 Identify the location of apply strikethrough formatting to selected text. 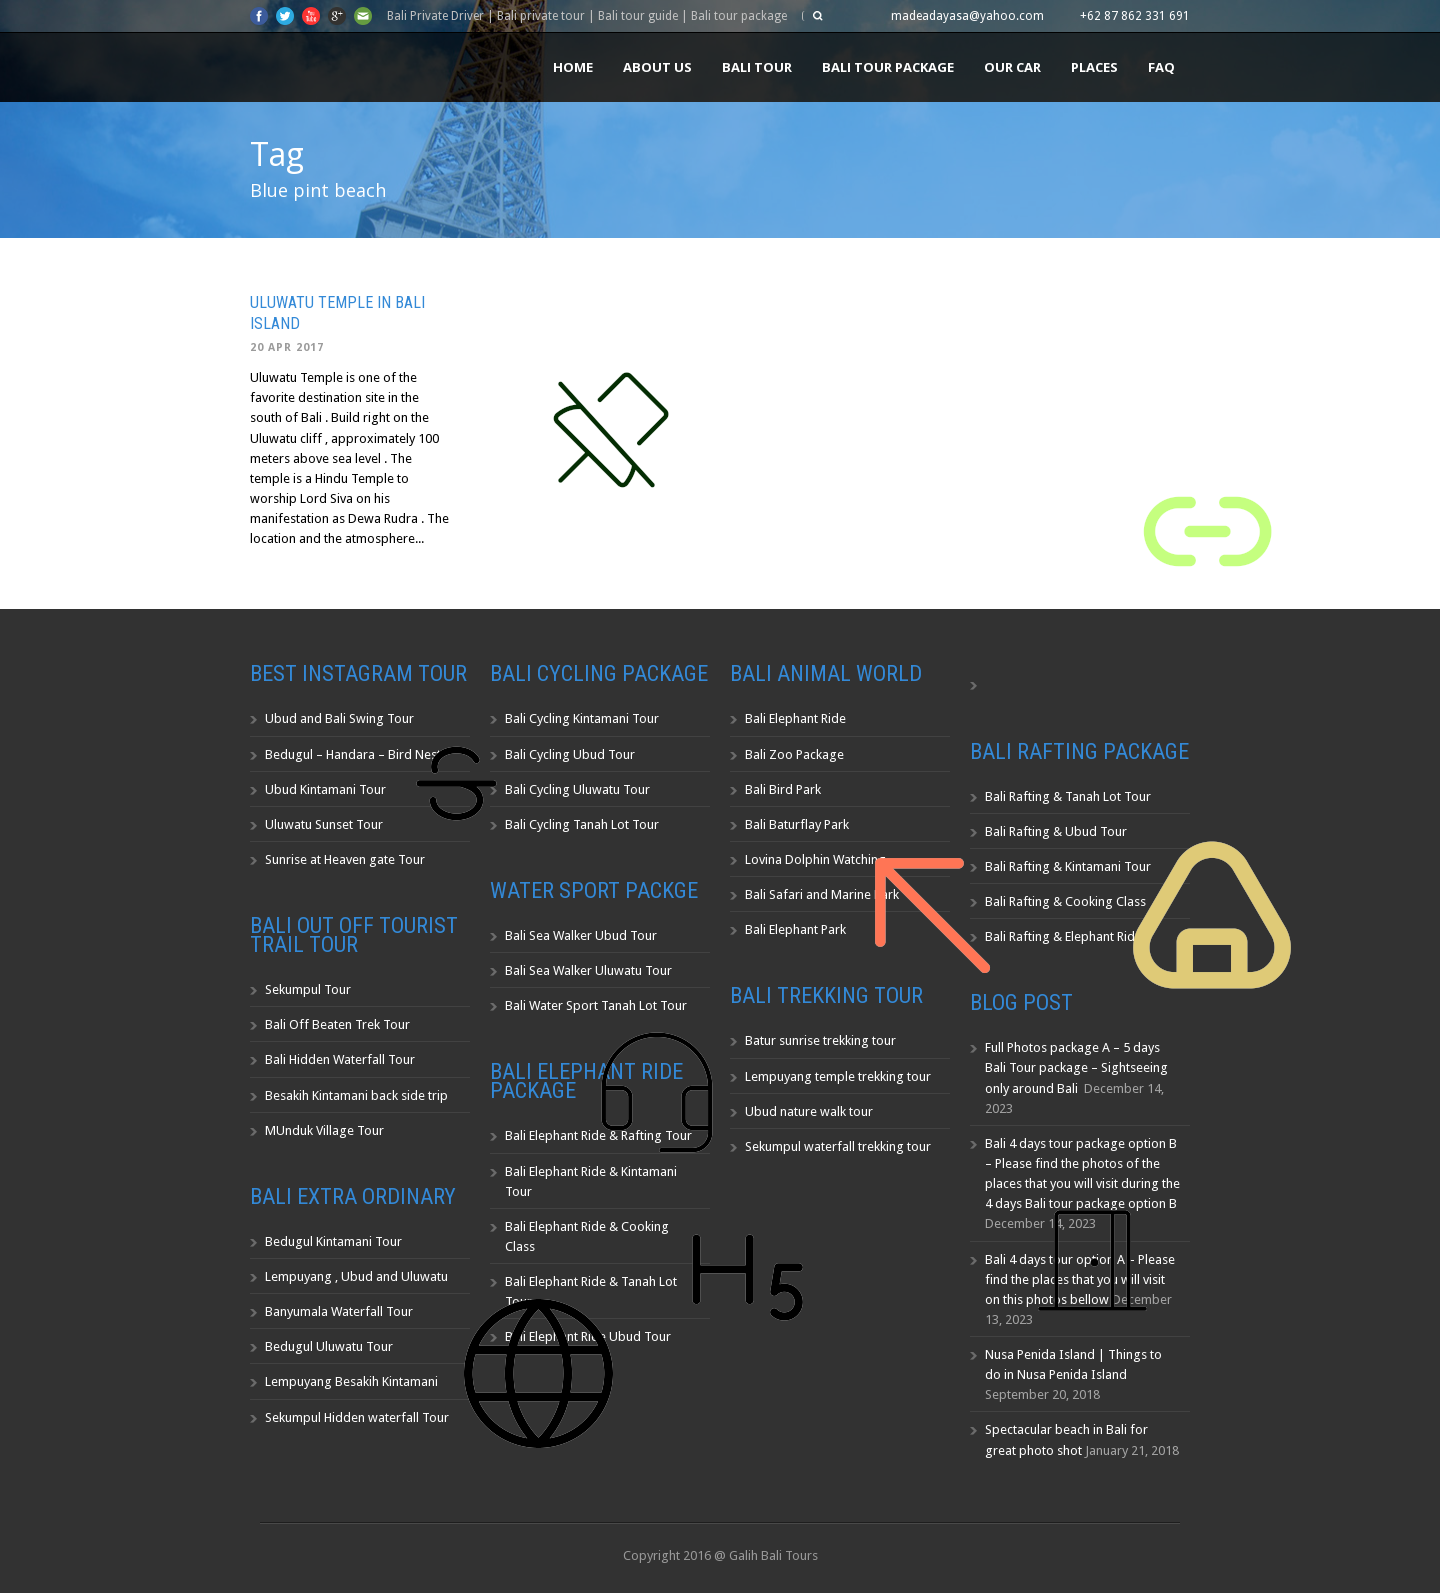
(456, 783).